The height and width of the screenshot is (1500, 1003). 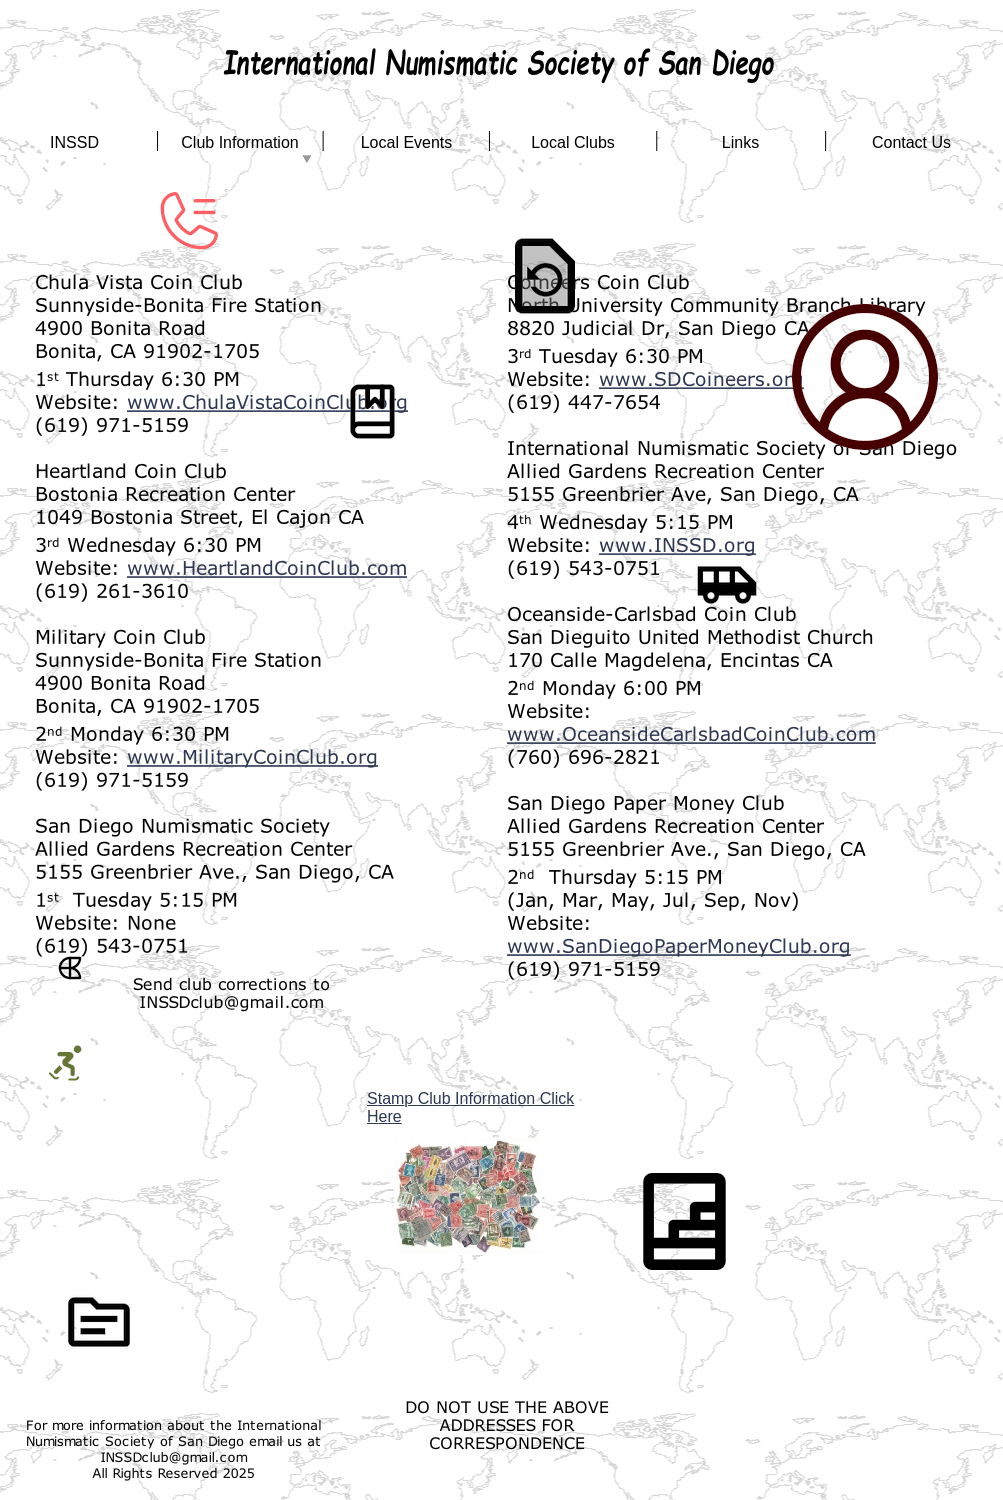 I want to click on access your account settings, so click(x=865, y=377).